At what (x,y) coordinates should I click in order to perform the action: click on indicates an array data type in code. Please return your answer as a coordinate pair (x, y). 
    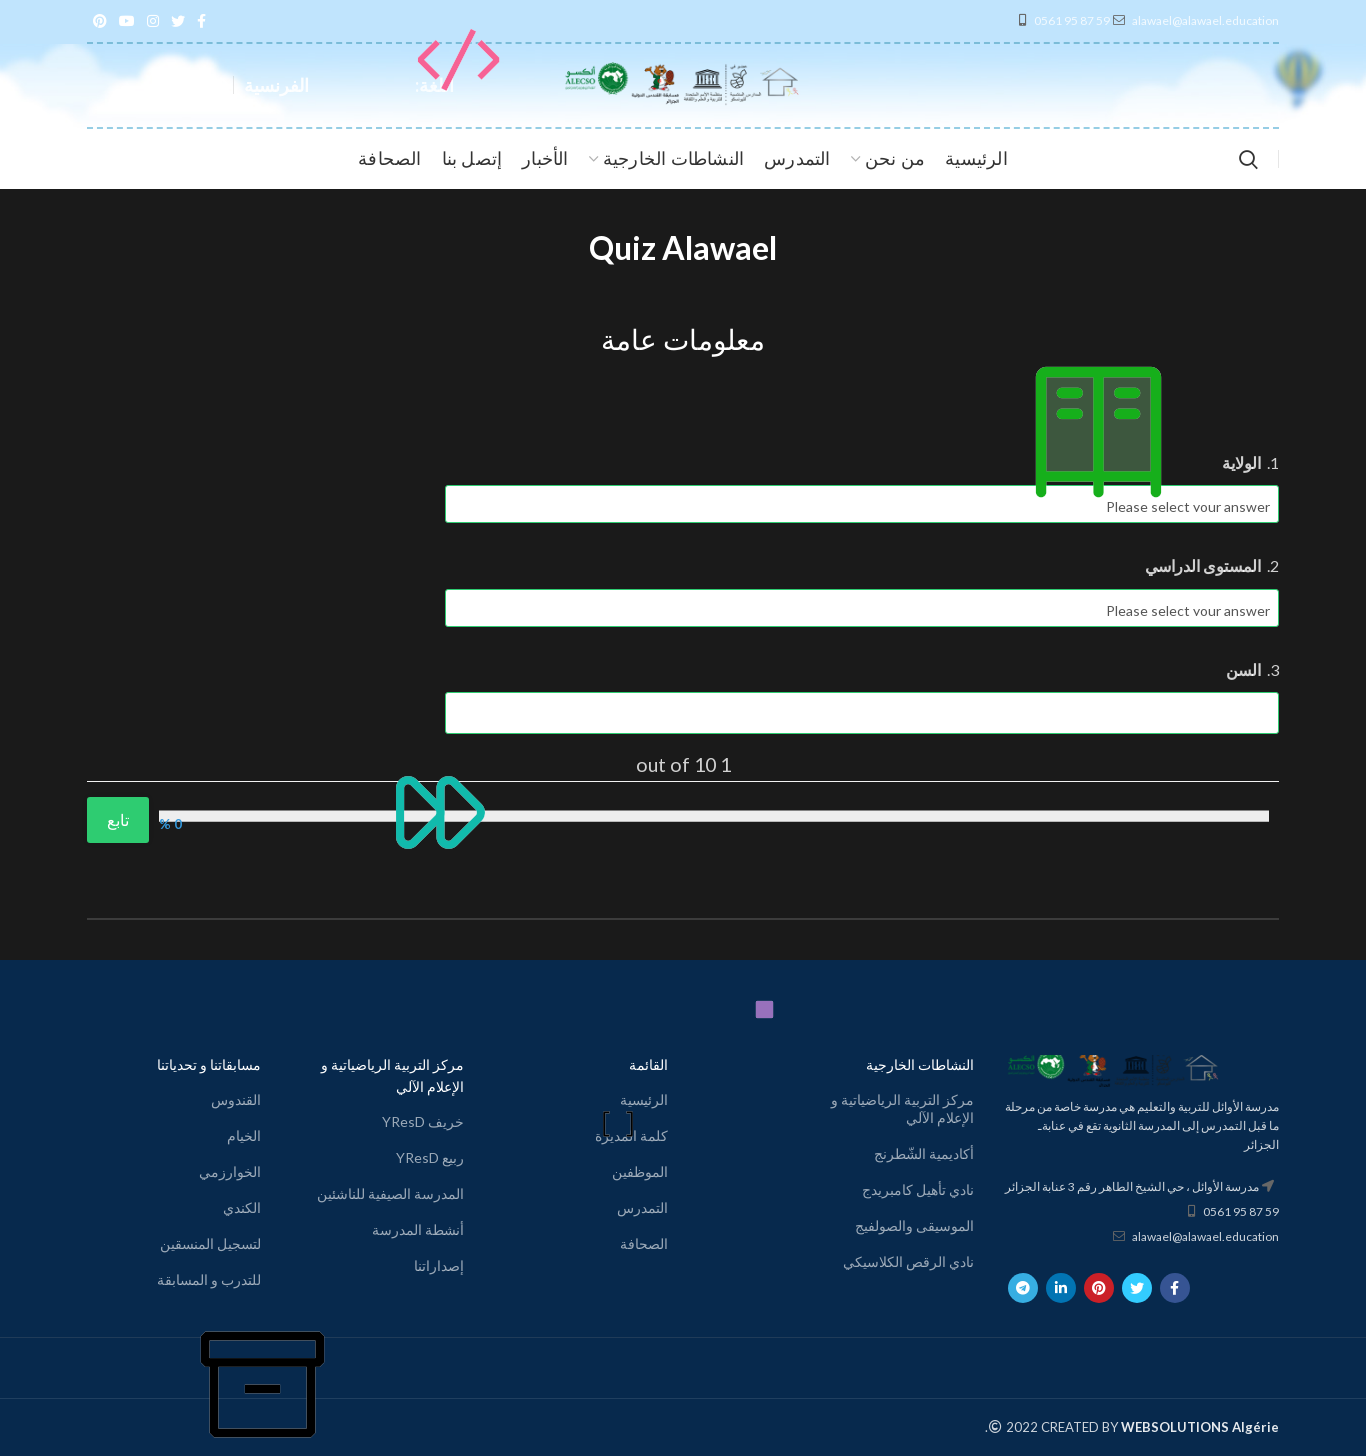
    Looking at the image, I should click on (618, 1124).